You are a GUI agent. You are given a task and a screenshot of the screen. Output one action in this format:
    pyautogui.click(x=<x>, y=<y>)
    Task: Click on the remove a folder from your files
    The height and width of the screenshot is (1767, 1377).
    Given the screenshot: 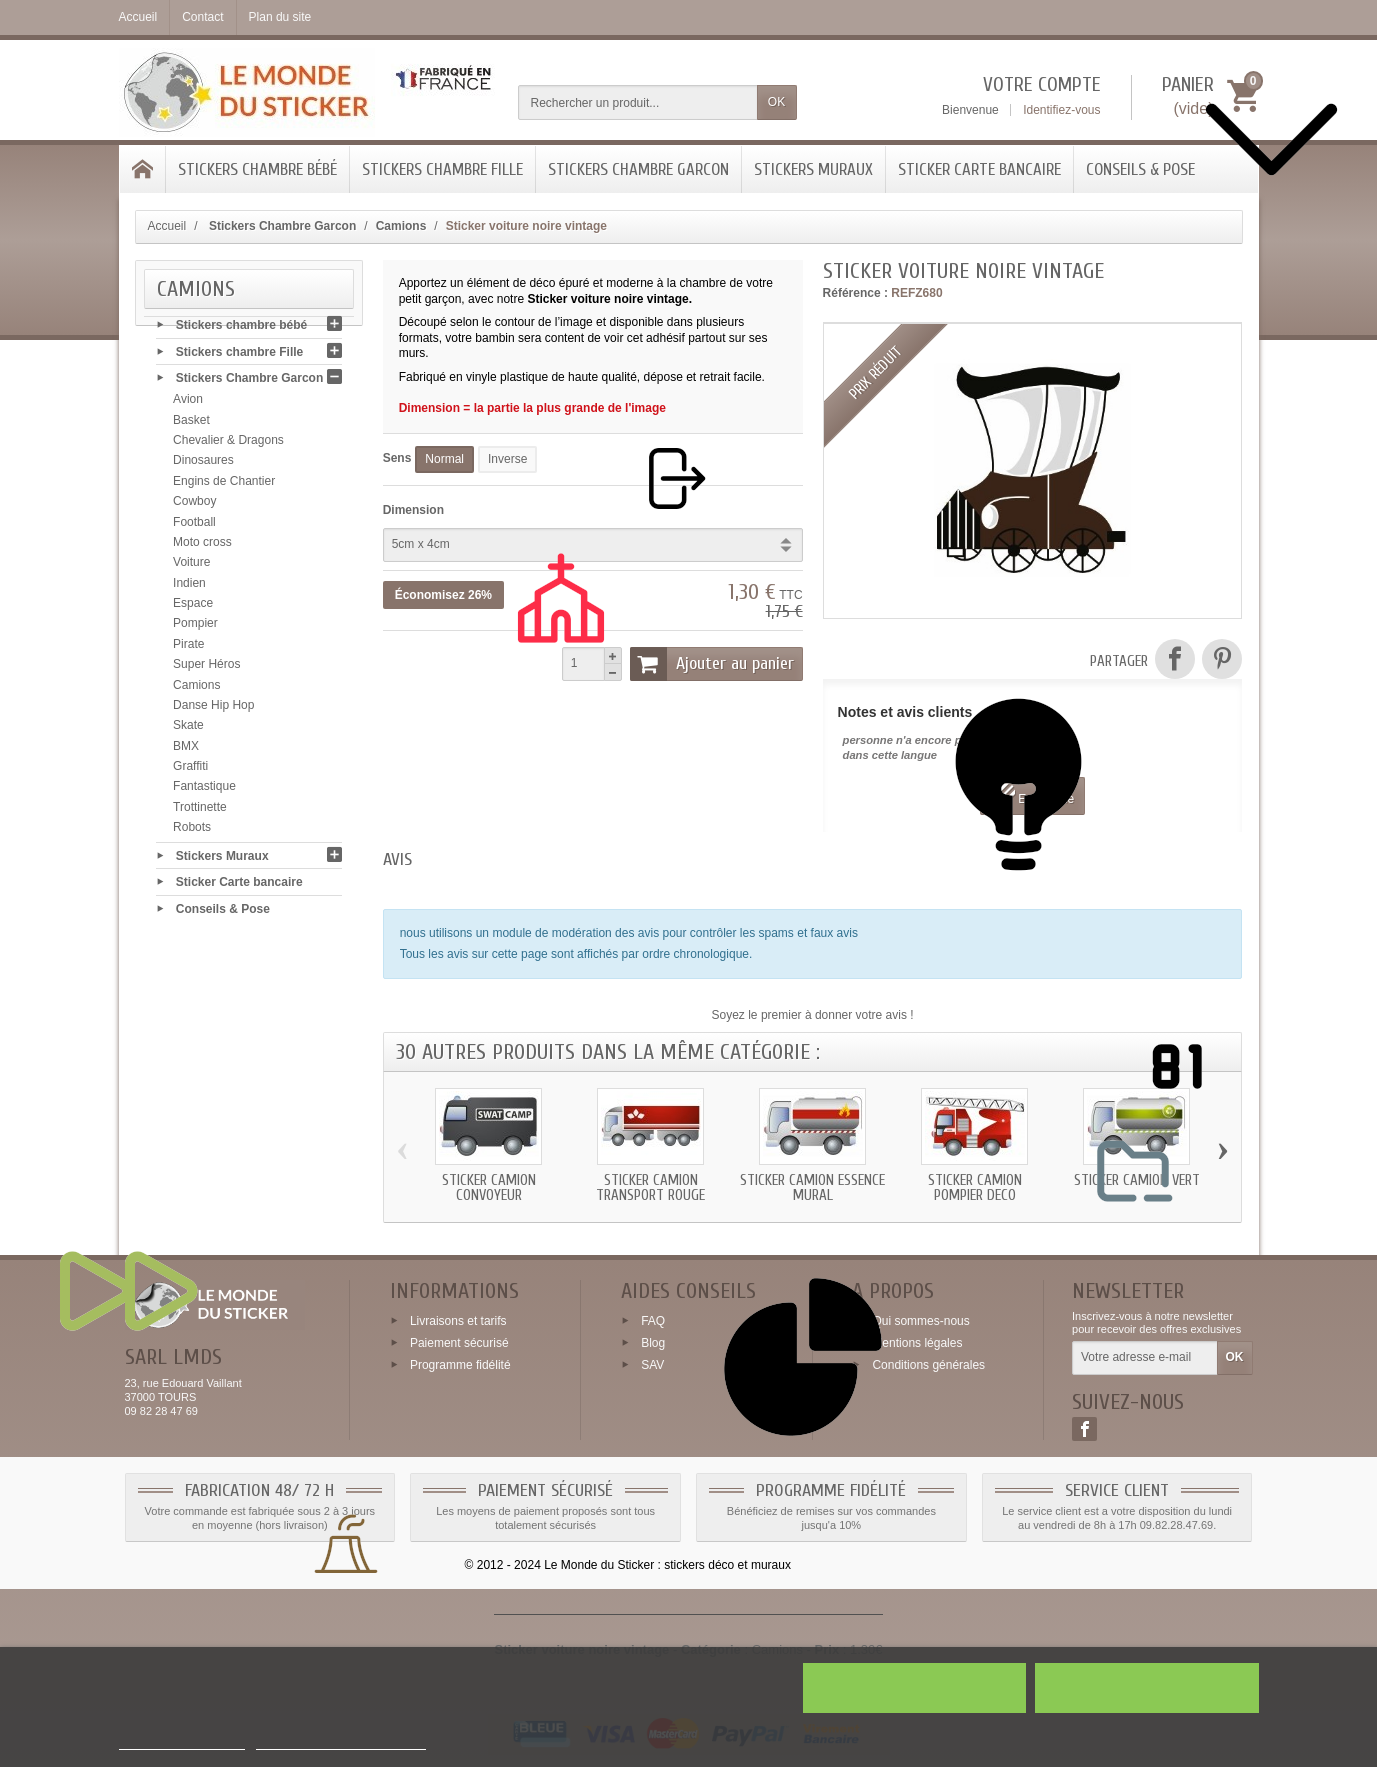 What is the action you would take?
    pyautogui.click(x=1133, y=1173)
    